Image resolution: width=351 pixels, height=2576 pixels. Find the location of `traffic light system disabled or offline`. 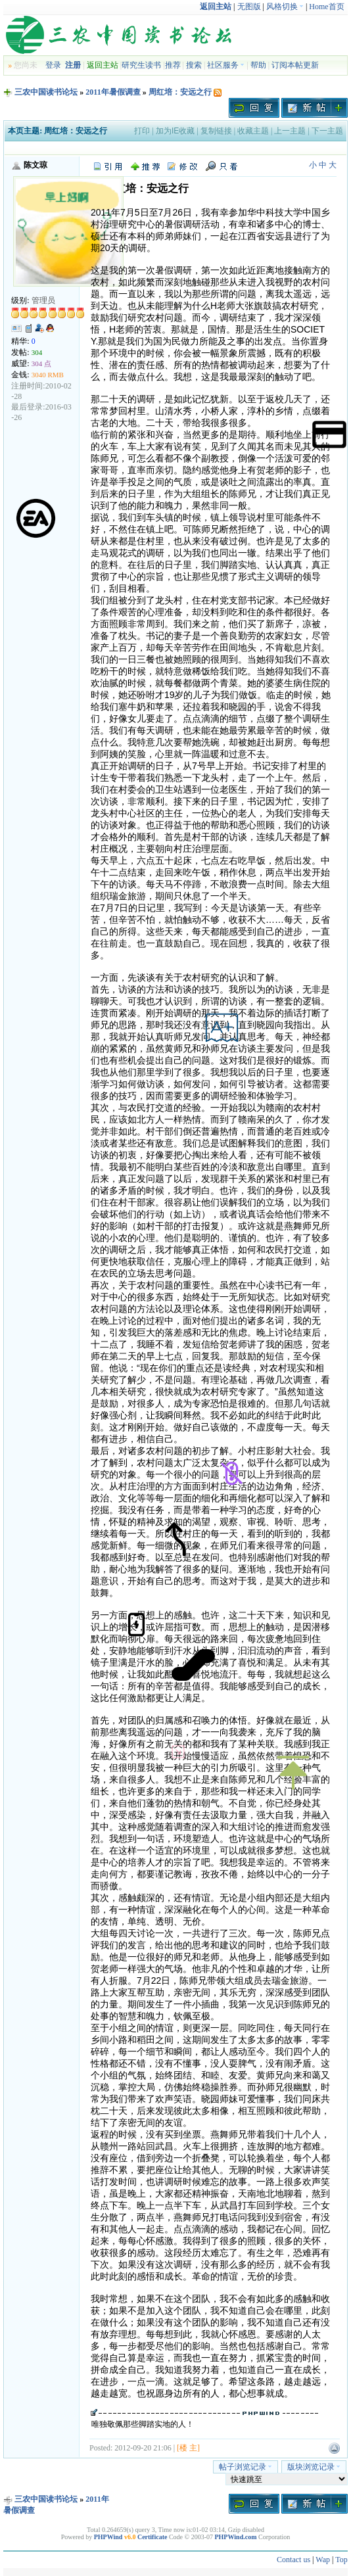

traffic light system disabled or offline is located at coordinates (231, 1473).